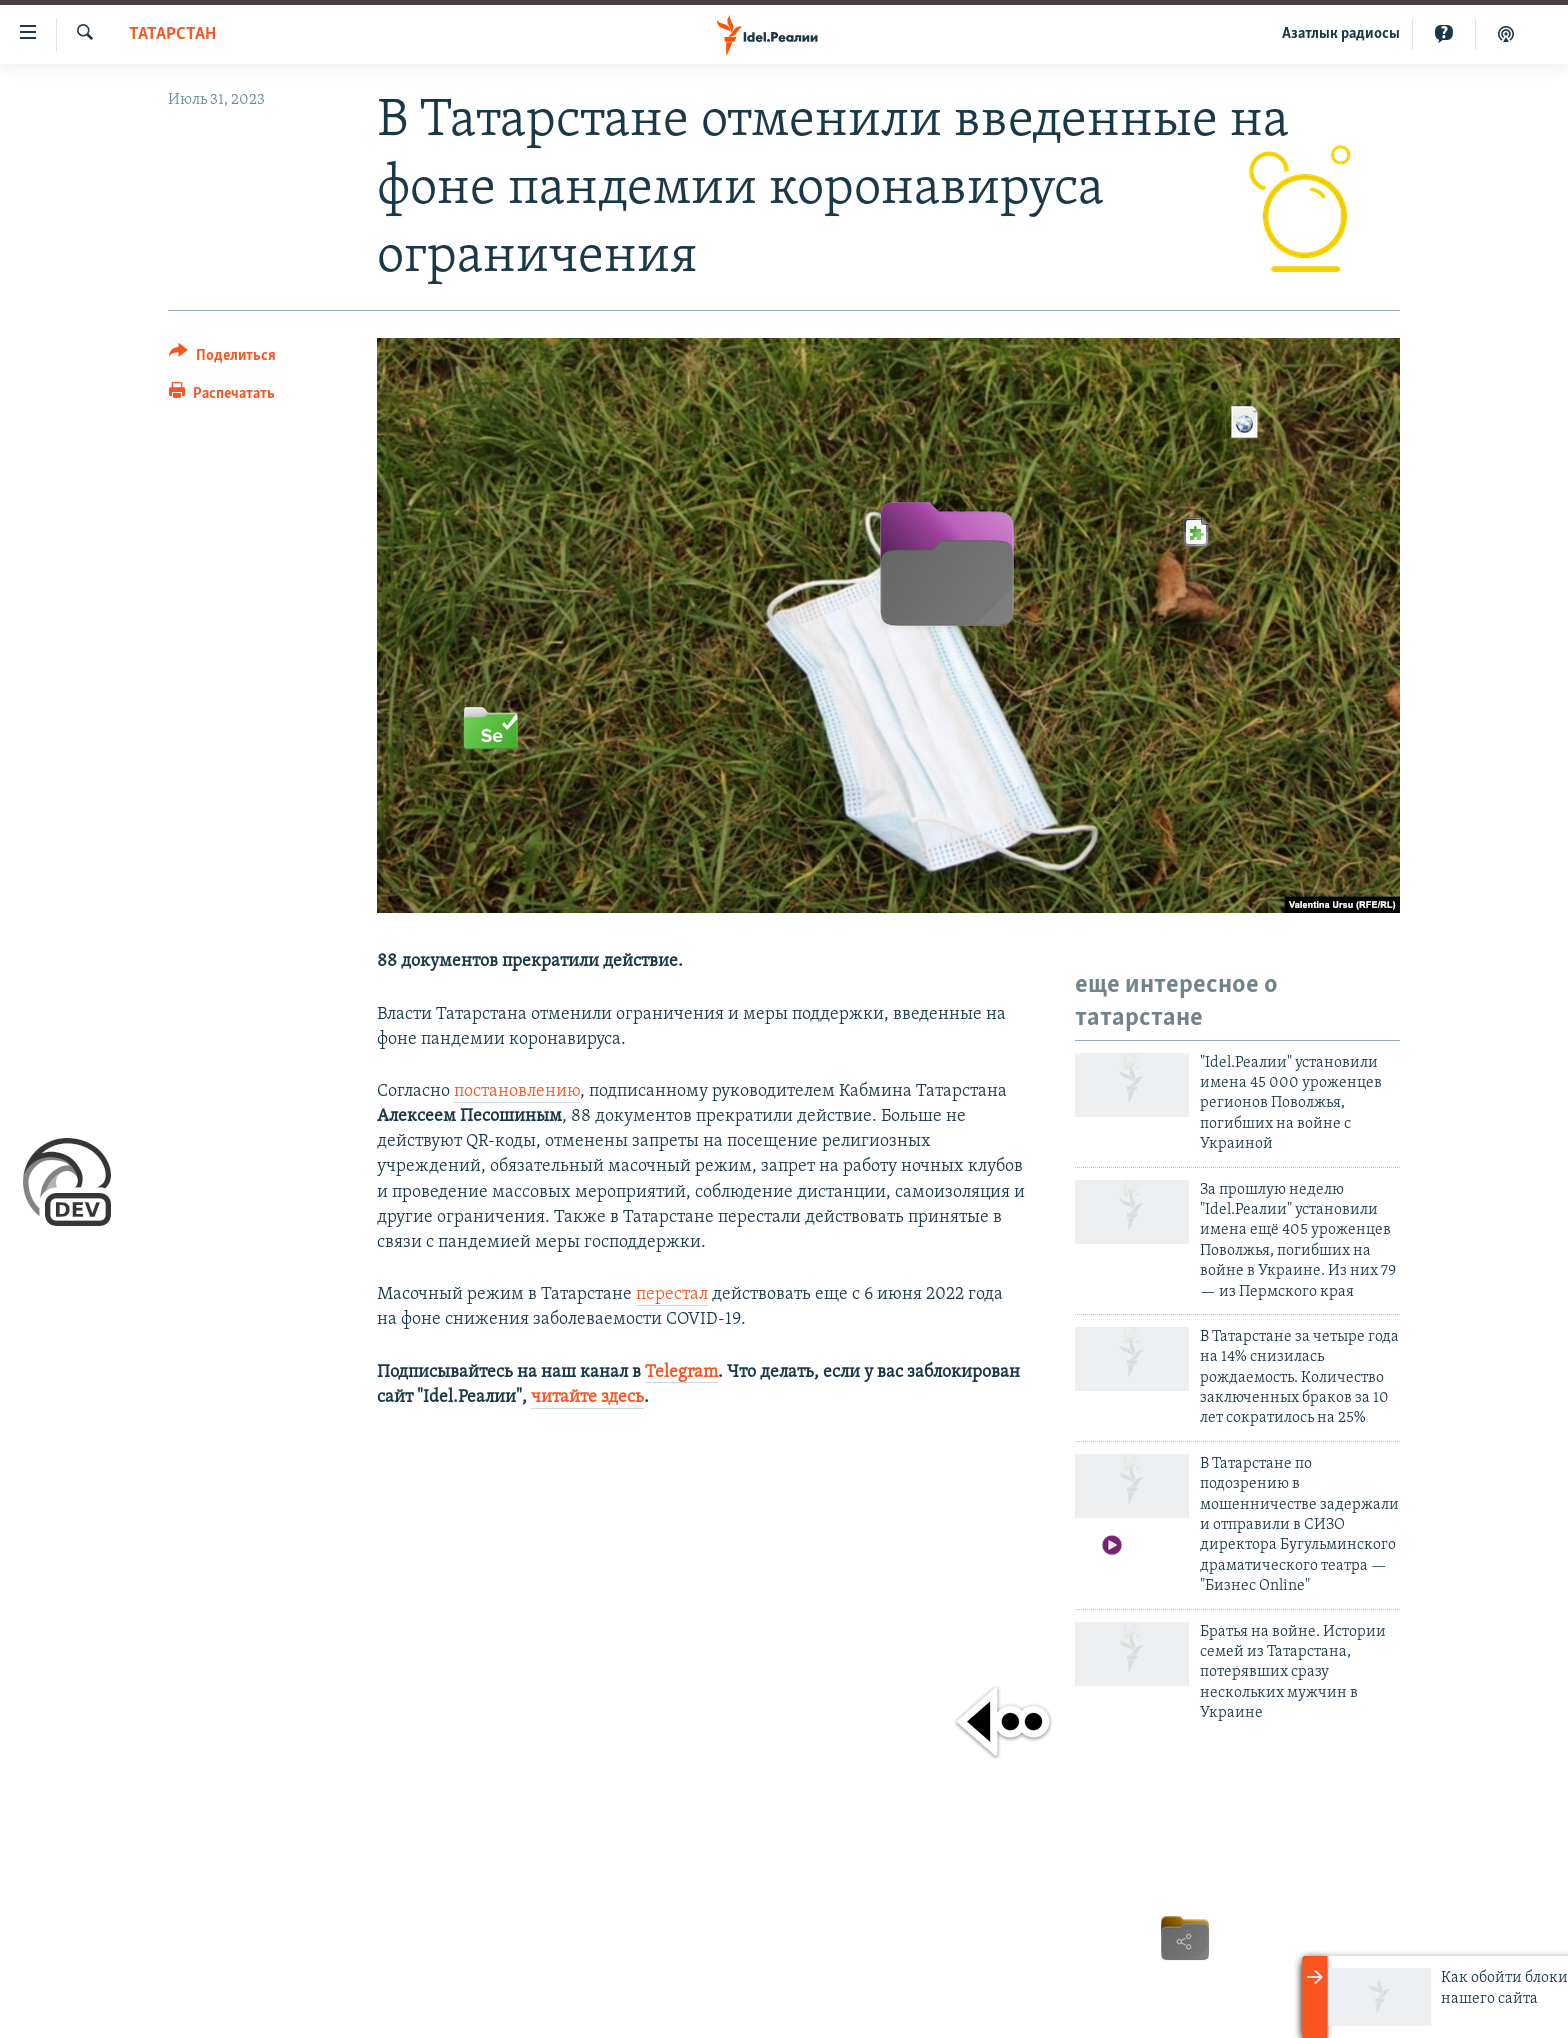 The image size is (1568, 2038). Describe the element at coordinates (67, 1182) in the screenshot. I see `open Microsoft Edge Dev browser` at that location.